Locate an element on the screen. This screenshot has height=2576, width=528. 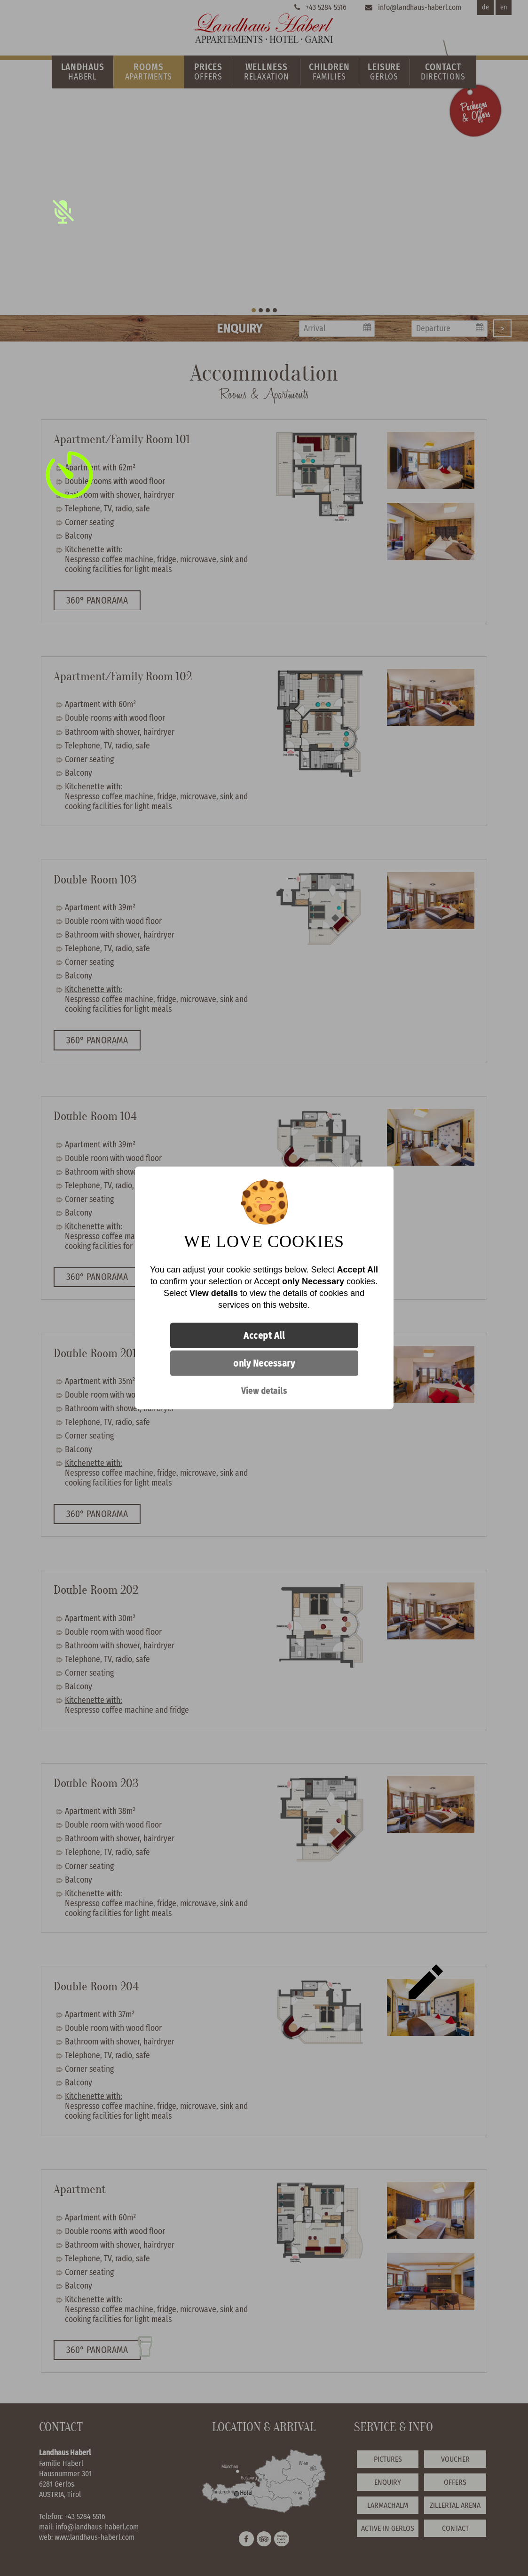
browse nearby bars or pubs is located at coordinates (145, 2346).